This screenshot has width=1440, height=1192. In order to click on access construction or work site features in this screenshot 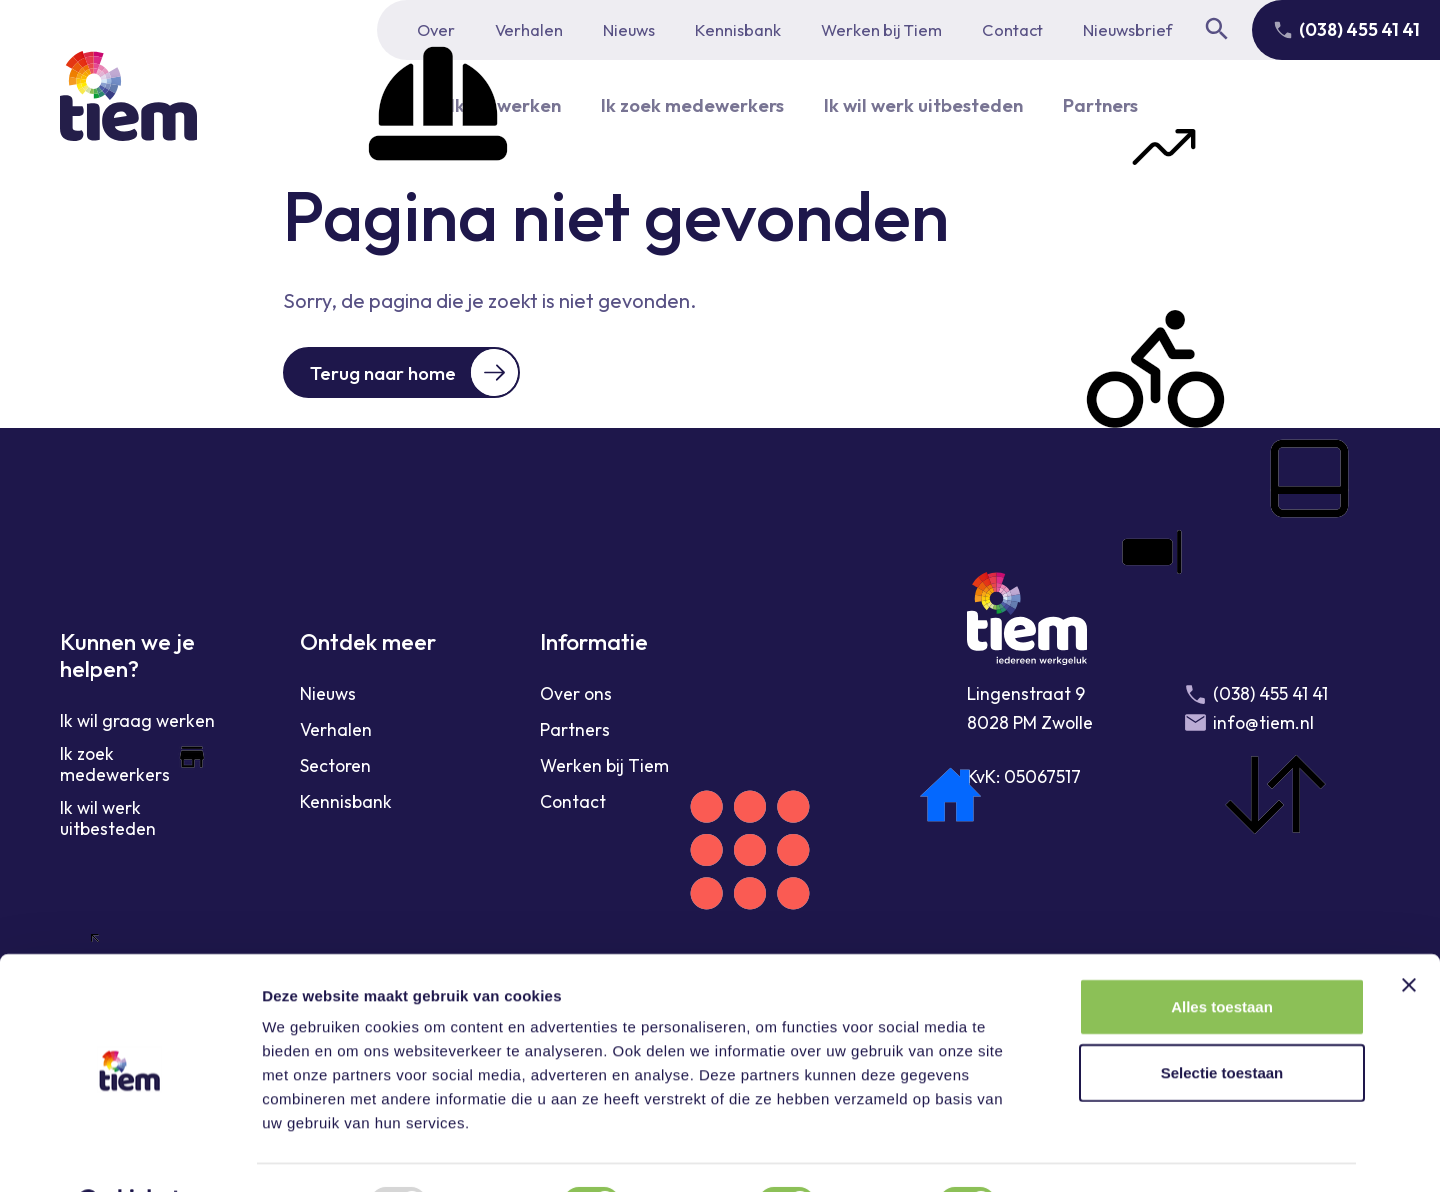, I will do `click(438, 111)`.